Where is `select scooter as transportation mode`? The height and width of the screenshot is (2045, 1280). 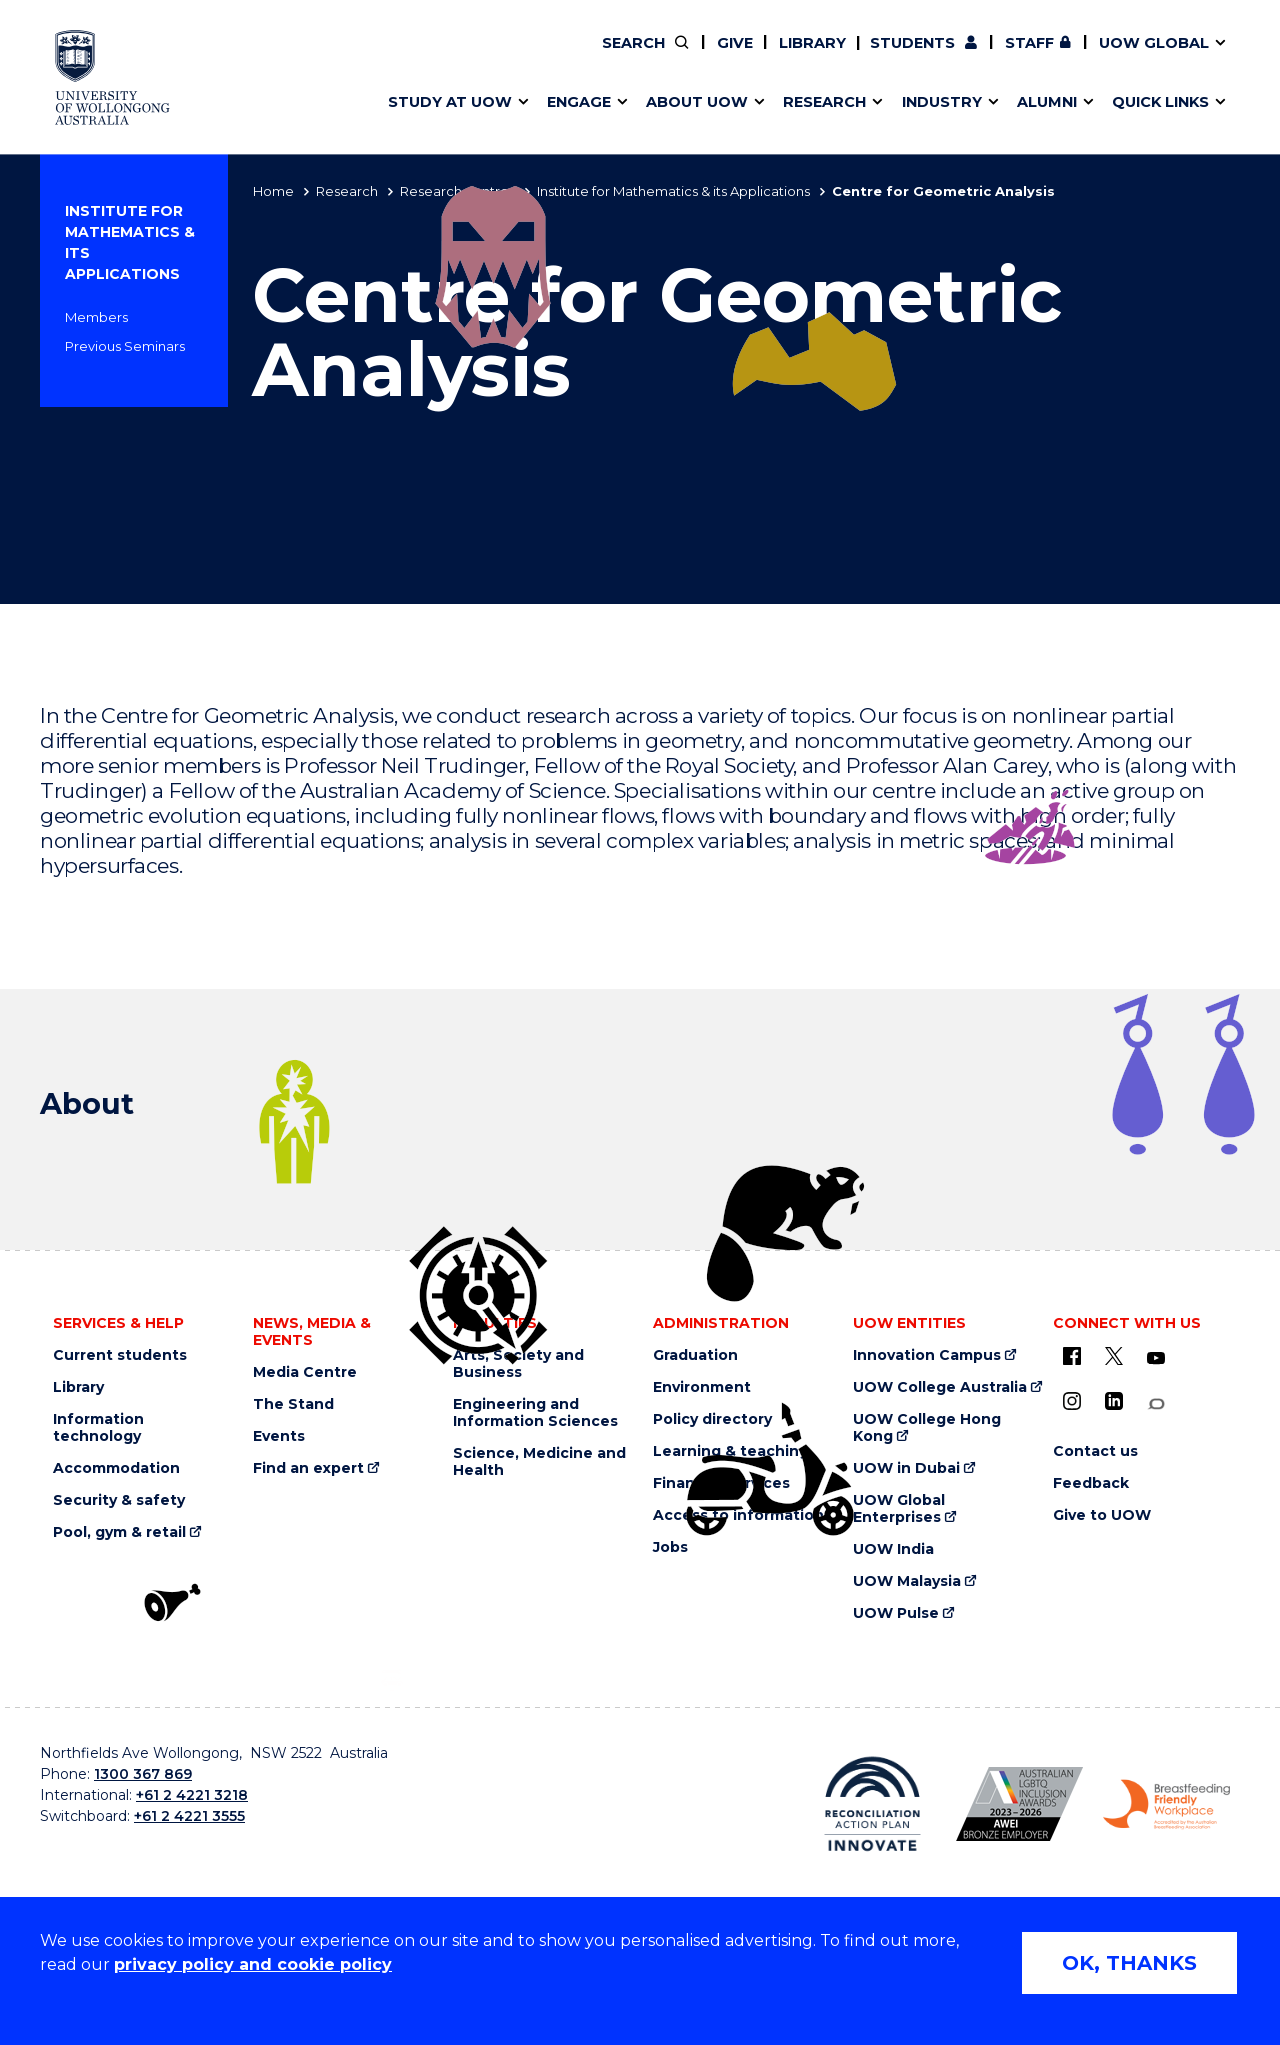 select scooter as transportation mode is located at coordinates (770, 1469).